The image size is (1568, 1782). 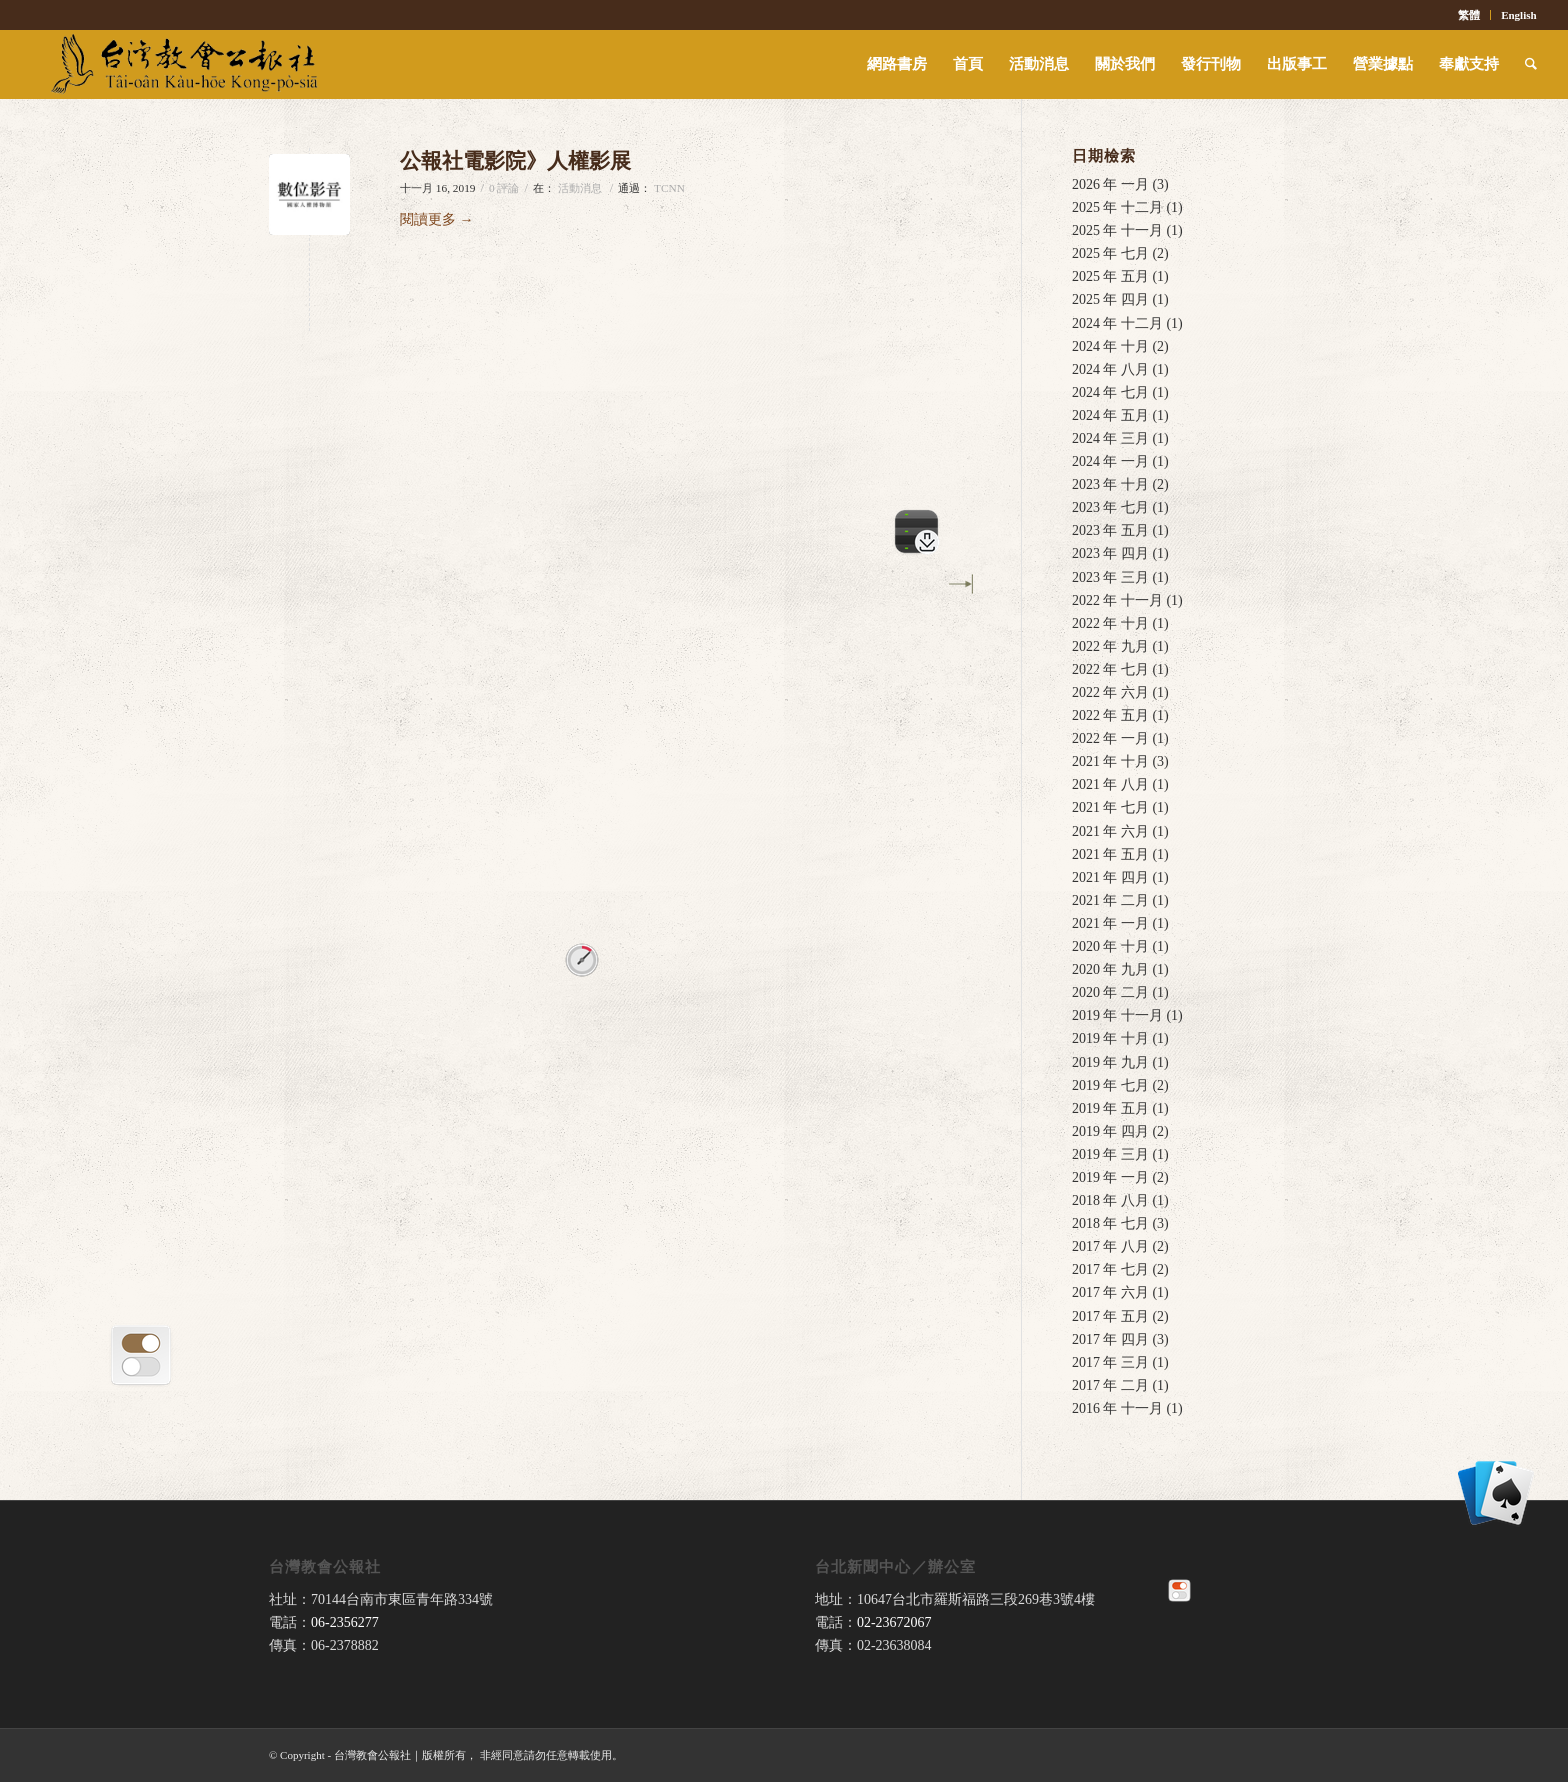 What do you see at coordinates (582, 960) in the screenshot?
I see `open sysprof system profiler` at bounding box center [582, 960].